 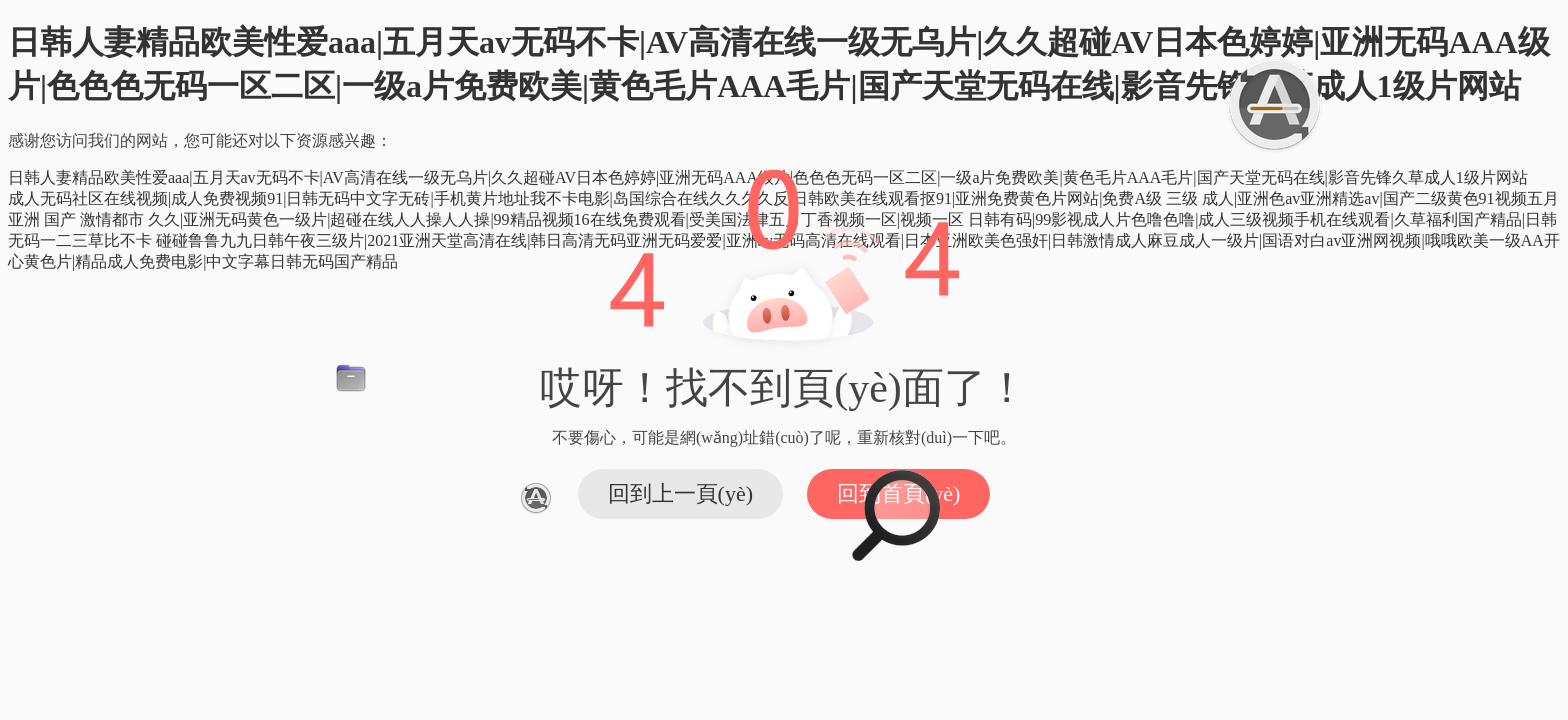 What do you see at coordinates (1274, 104) in the screenshot?
I see `open the software update manager` at bounding box center [1274, 104].